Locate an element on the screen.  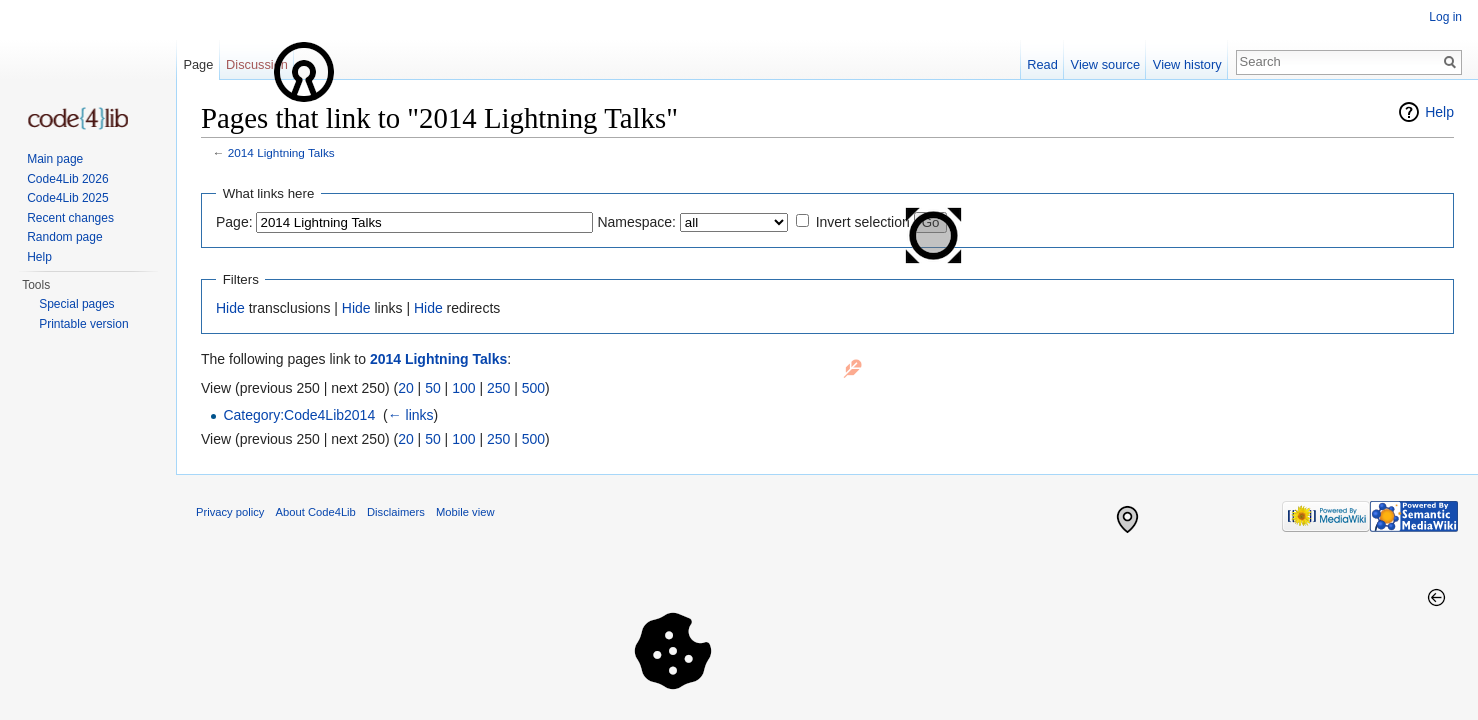
go back to the previous page is located at coordinates (1436, 597).